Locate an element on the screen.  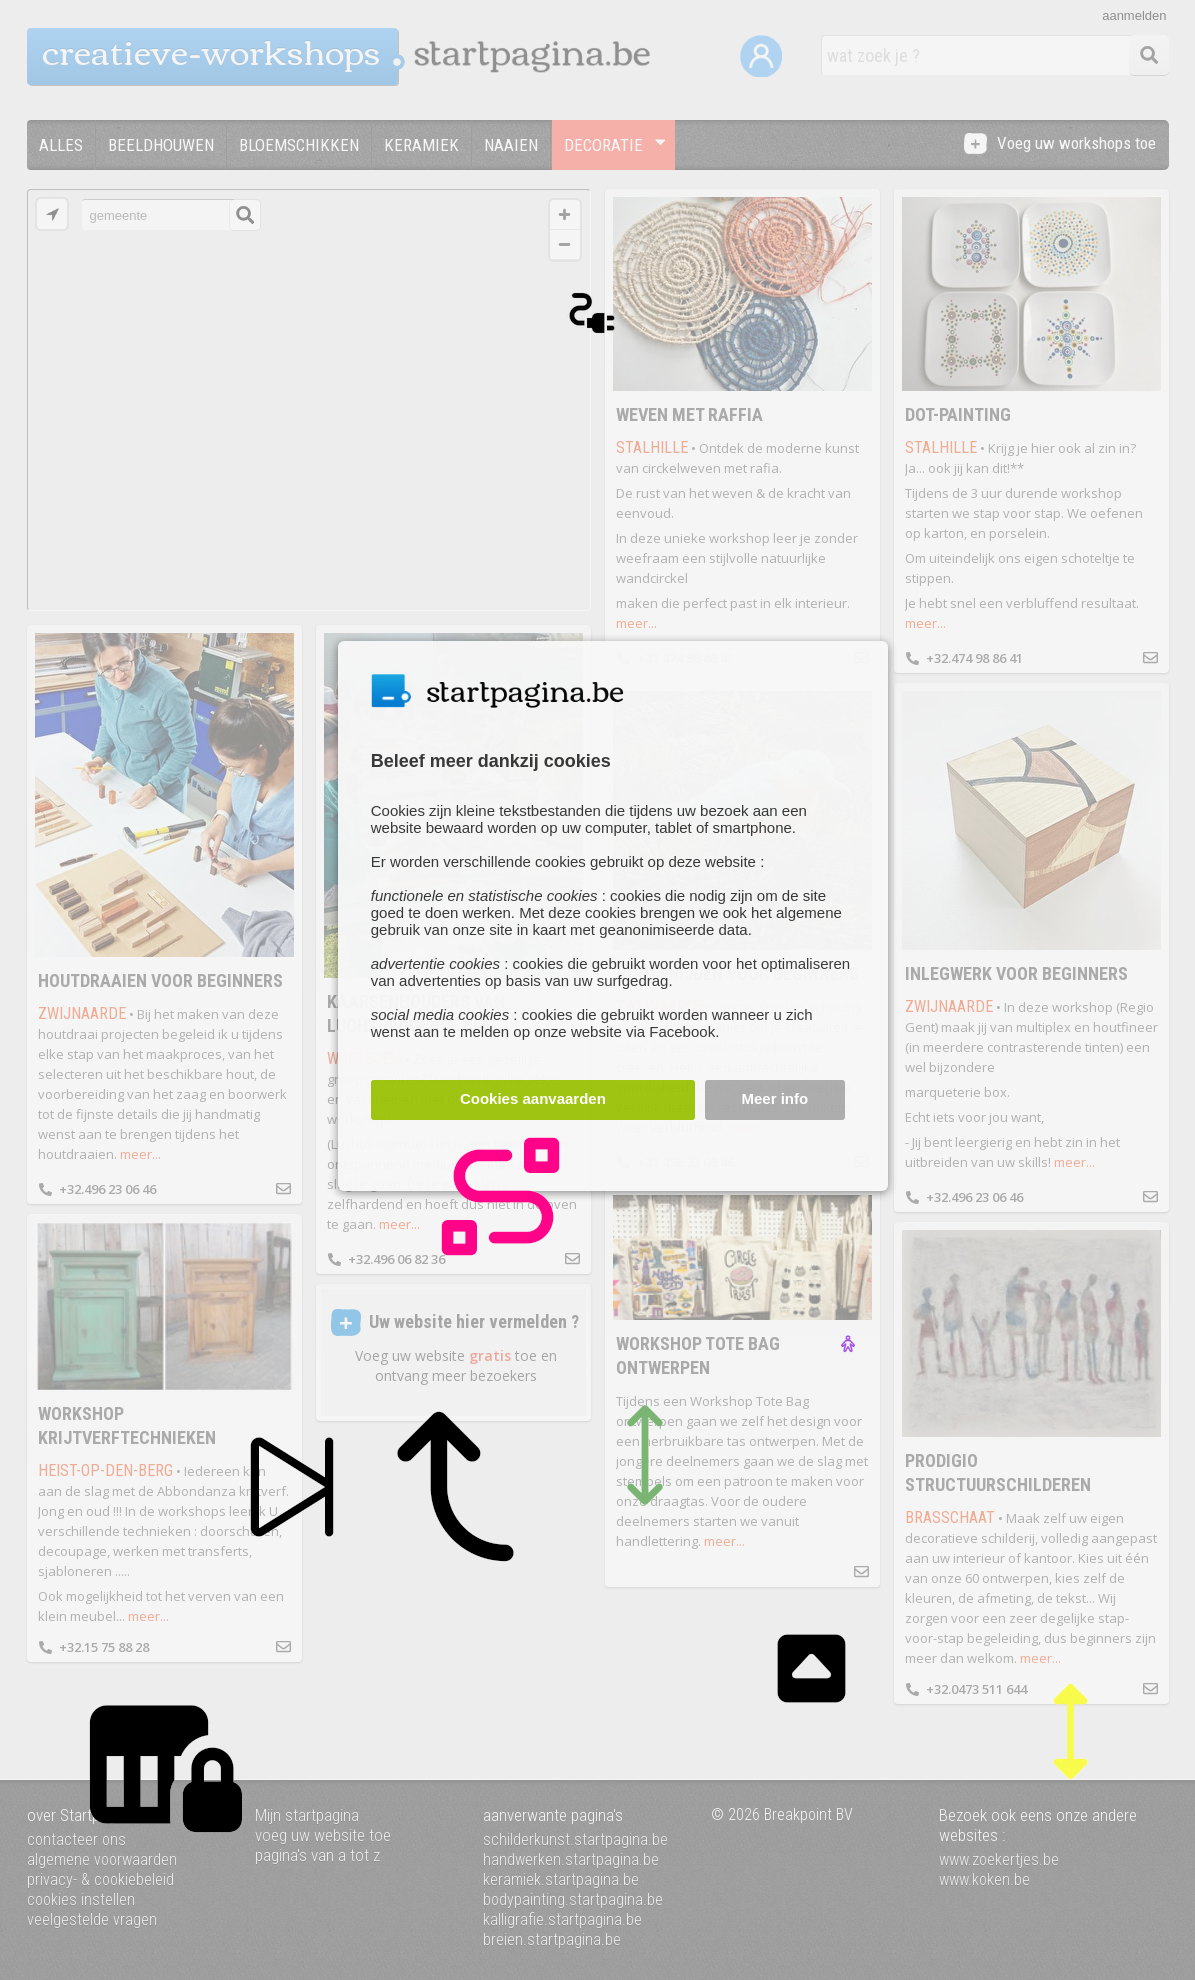
go back and up to previous section is located at coordinates (455, 1486).